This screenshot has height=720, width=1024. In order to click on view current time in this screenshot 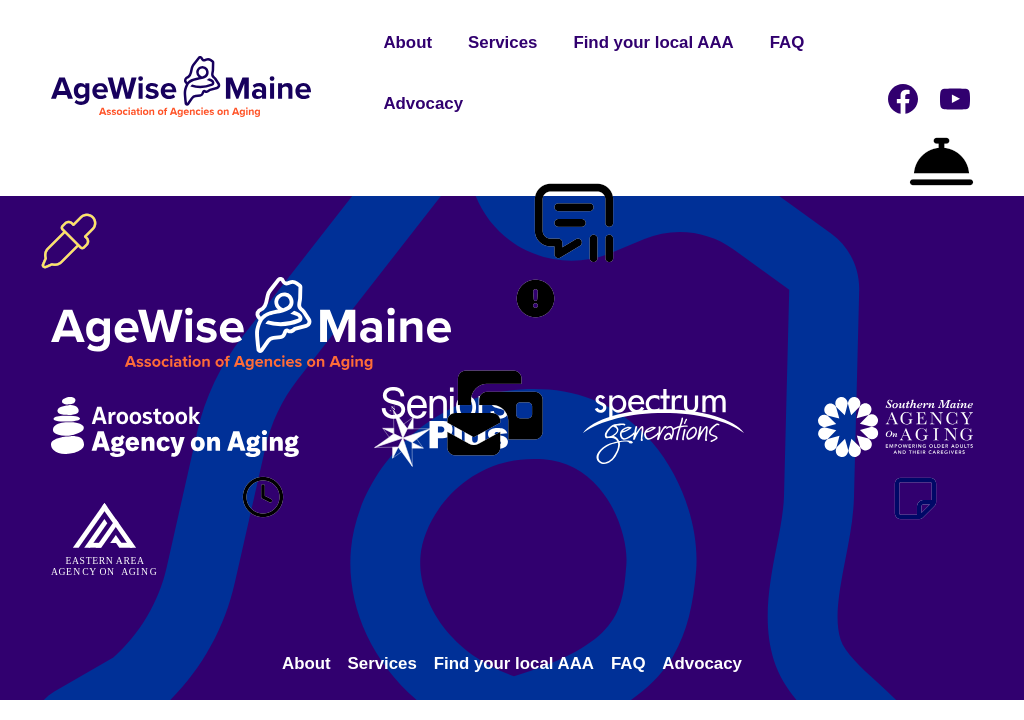, I will do `click(263, 497)`.